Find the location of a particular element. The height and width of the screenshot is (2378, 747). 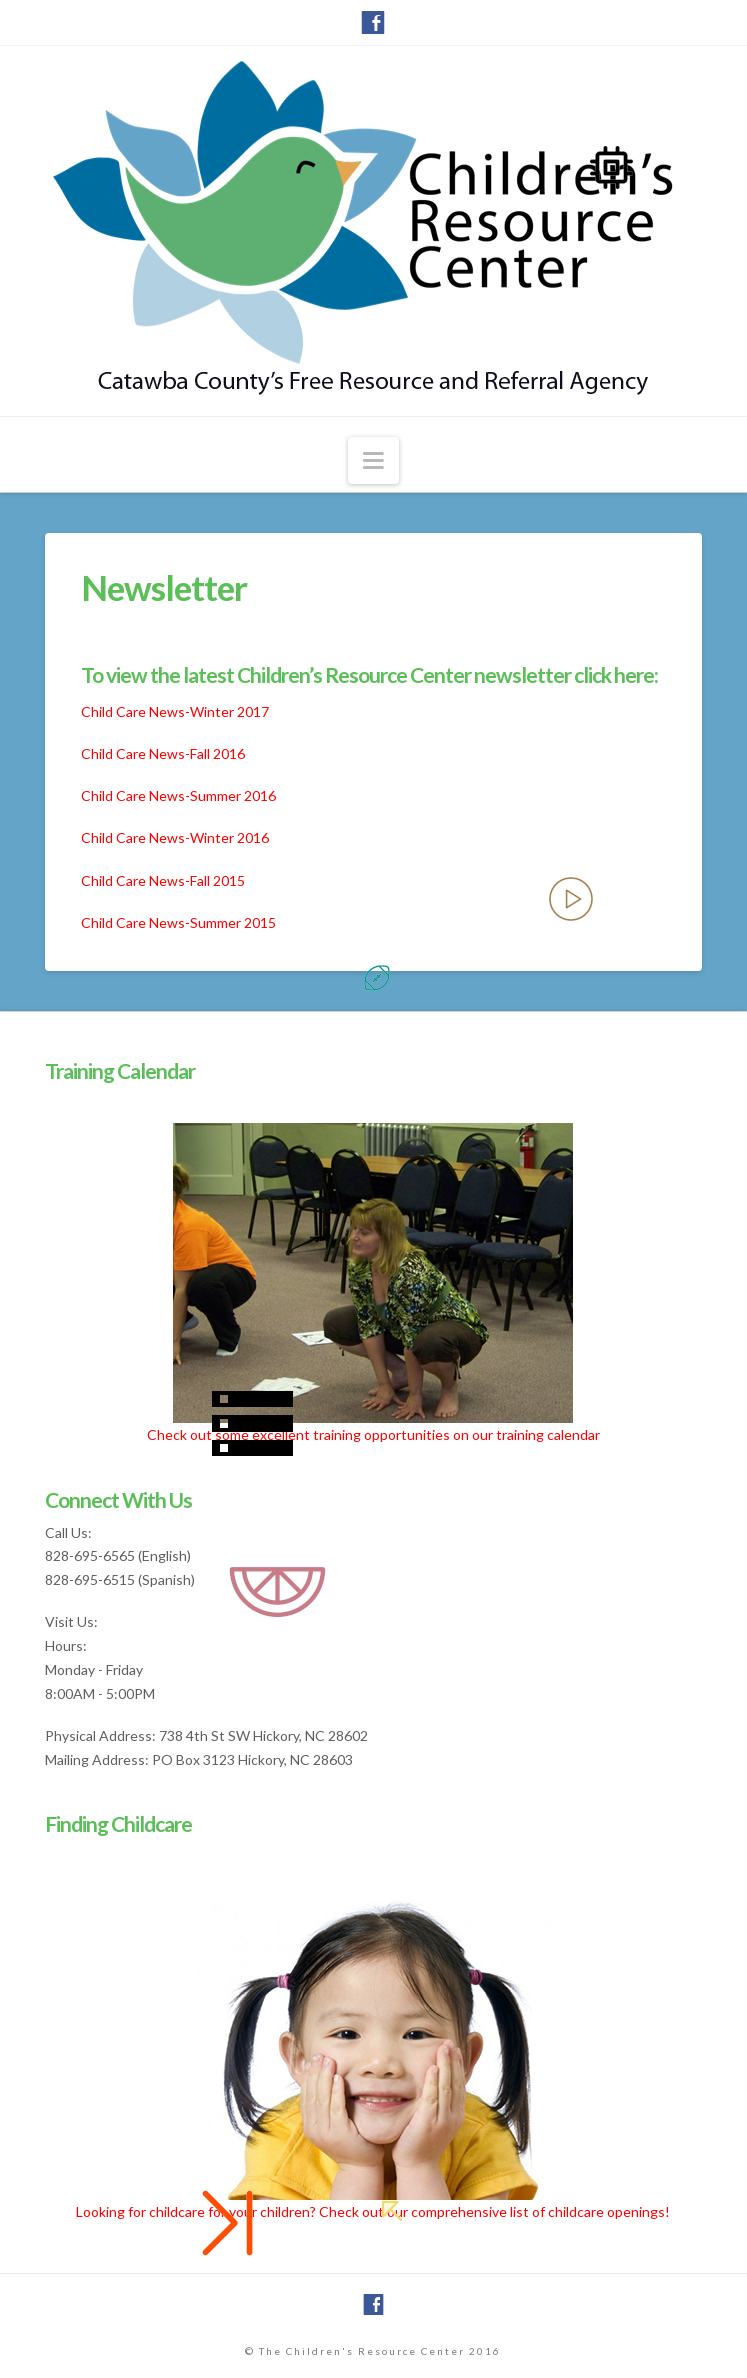

play media or video content is located at coordinates (571, 899).